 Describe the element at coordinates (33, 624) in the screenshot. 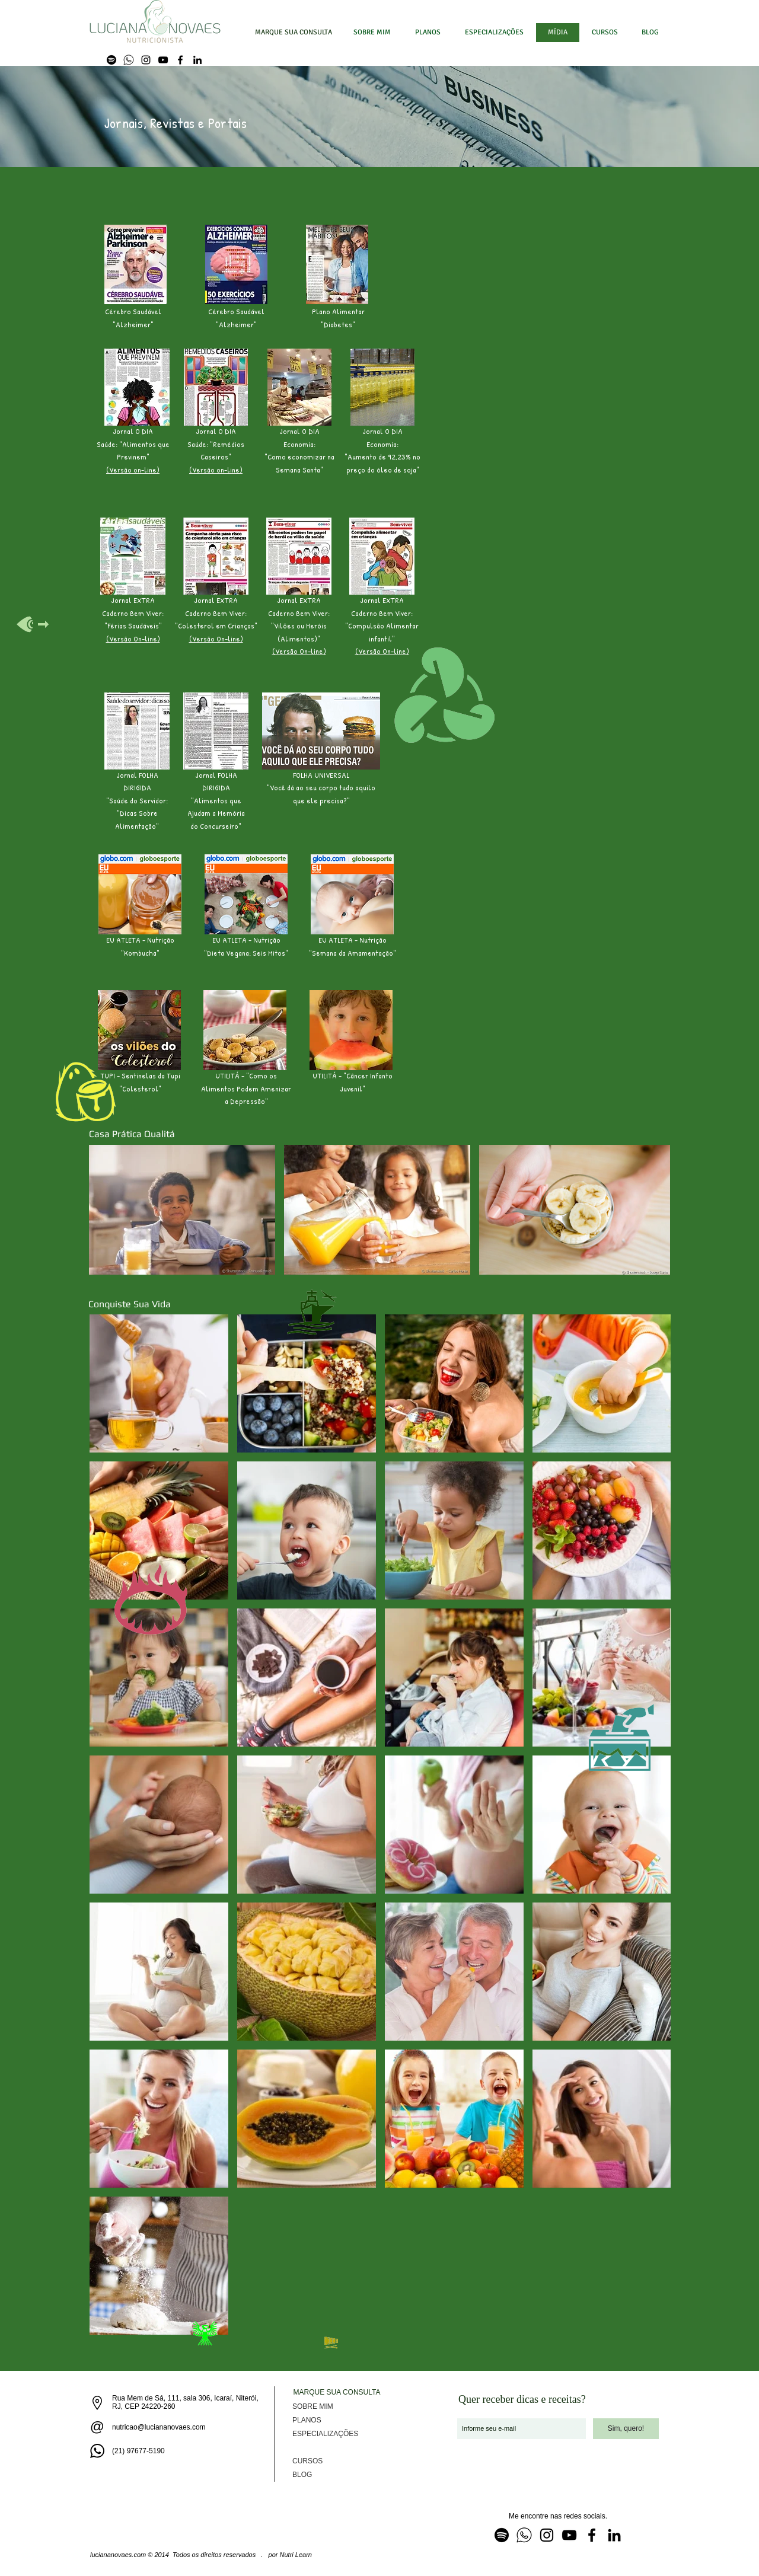

I see `look at or focus on a target object` at that location.